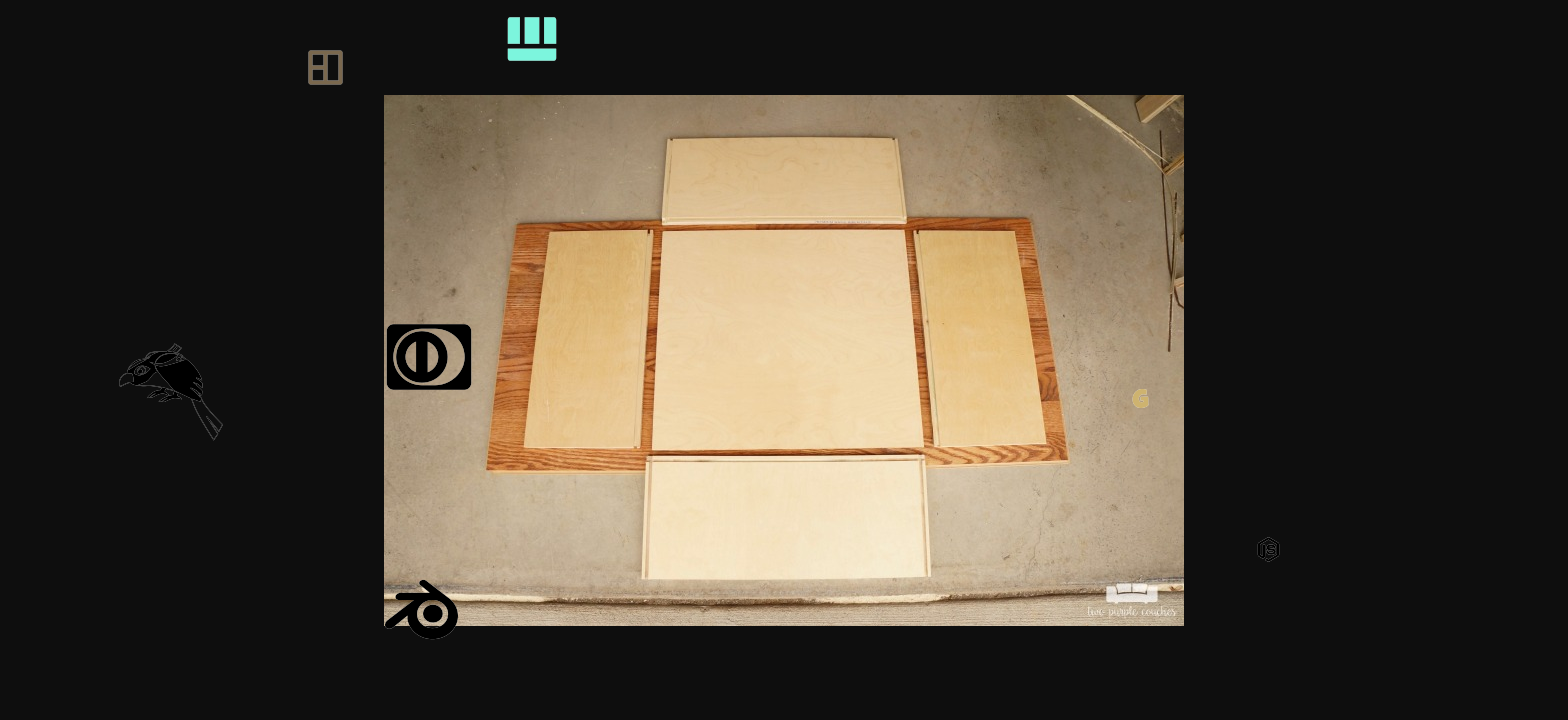 This screenshot has height=720, width=1568. I want to click on open blender 3d modeling software, so click(421, 609).